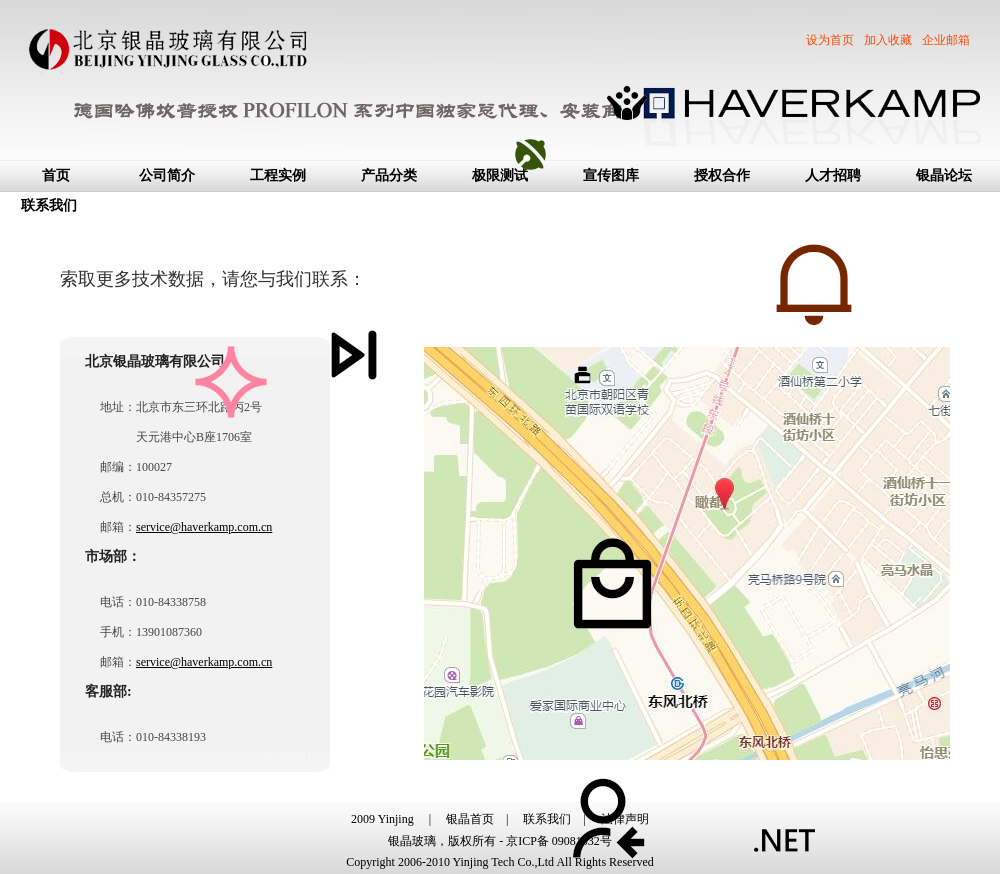 This screenshot has width=1000, height=874. What do you see at coordinates (352, 355) in the screenshot?
I see `skip to the next track` at bounding box center [352, 355].